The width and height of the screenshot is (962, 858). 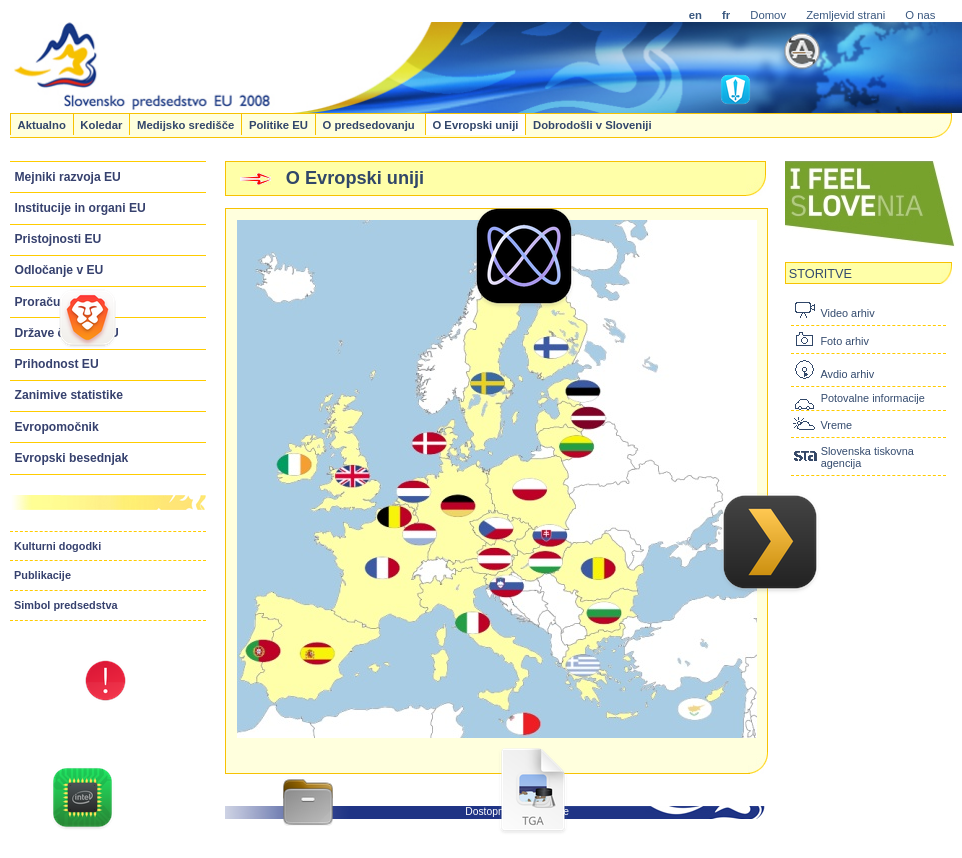 I want to click on open the Brave browser, so click(x=87, y=317).